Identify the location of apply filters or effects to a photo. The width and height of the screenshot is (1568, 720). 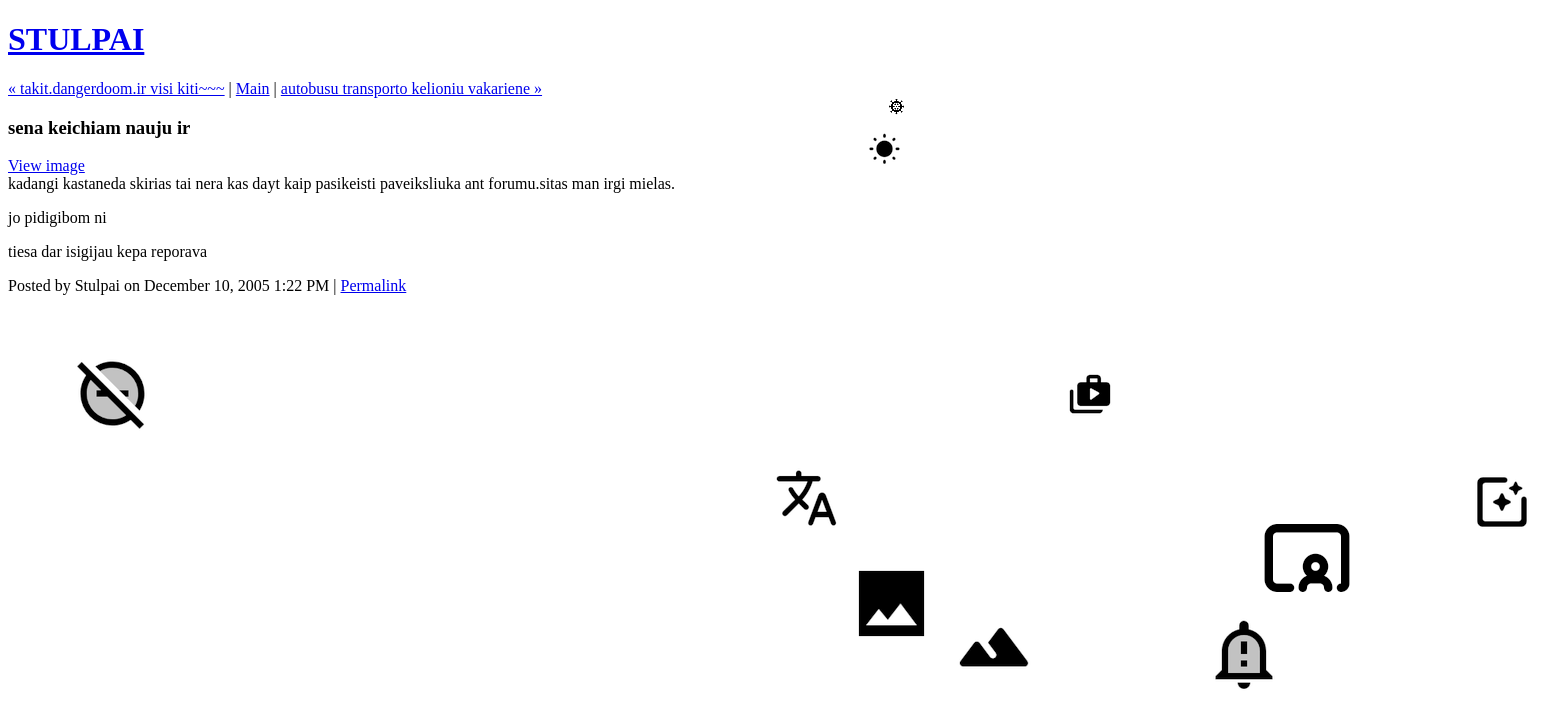
(1502, 502).